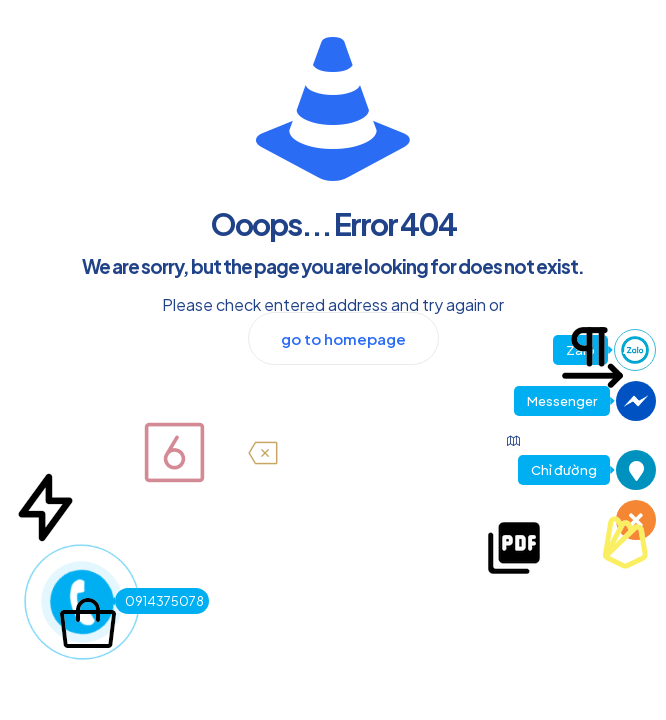  Describe the element at coordinates (264, 453) in the screenshot. I see `delete the last character entered` at that location.